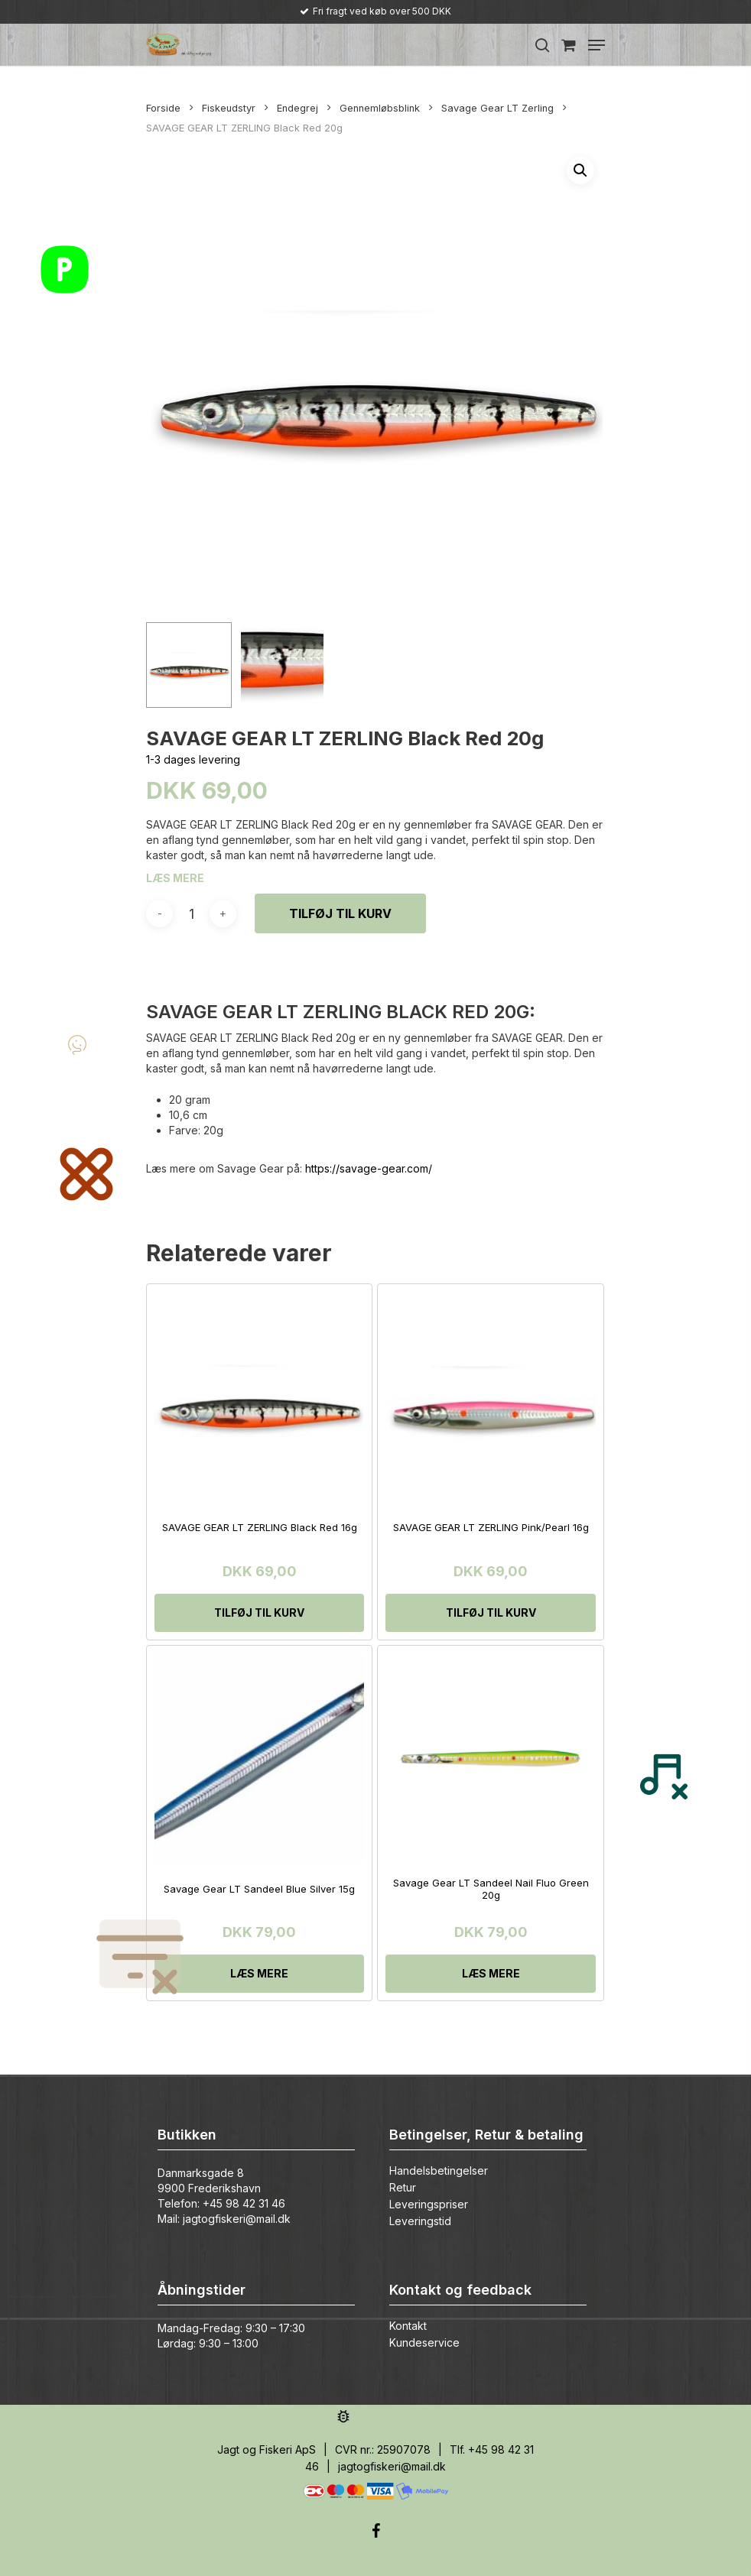 The width and height of the screenshot is (751, 2576). Describe the element at coordinates (77, 1044) in the screenshot. I see `indicates something is overwhelmingly good or impressive` at that location.